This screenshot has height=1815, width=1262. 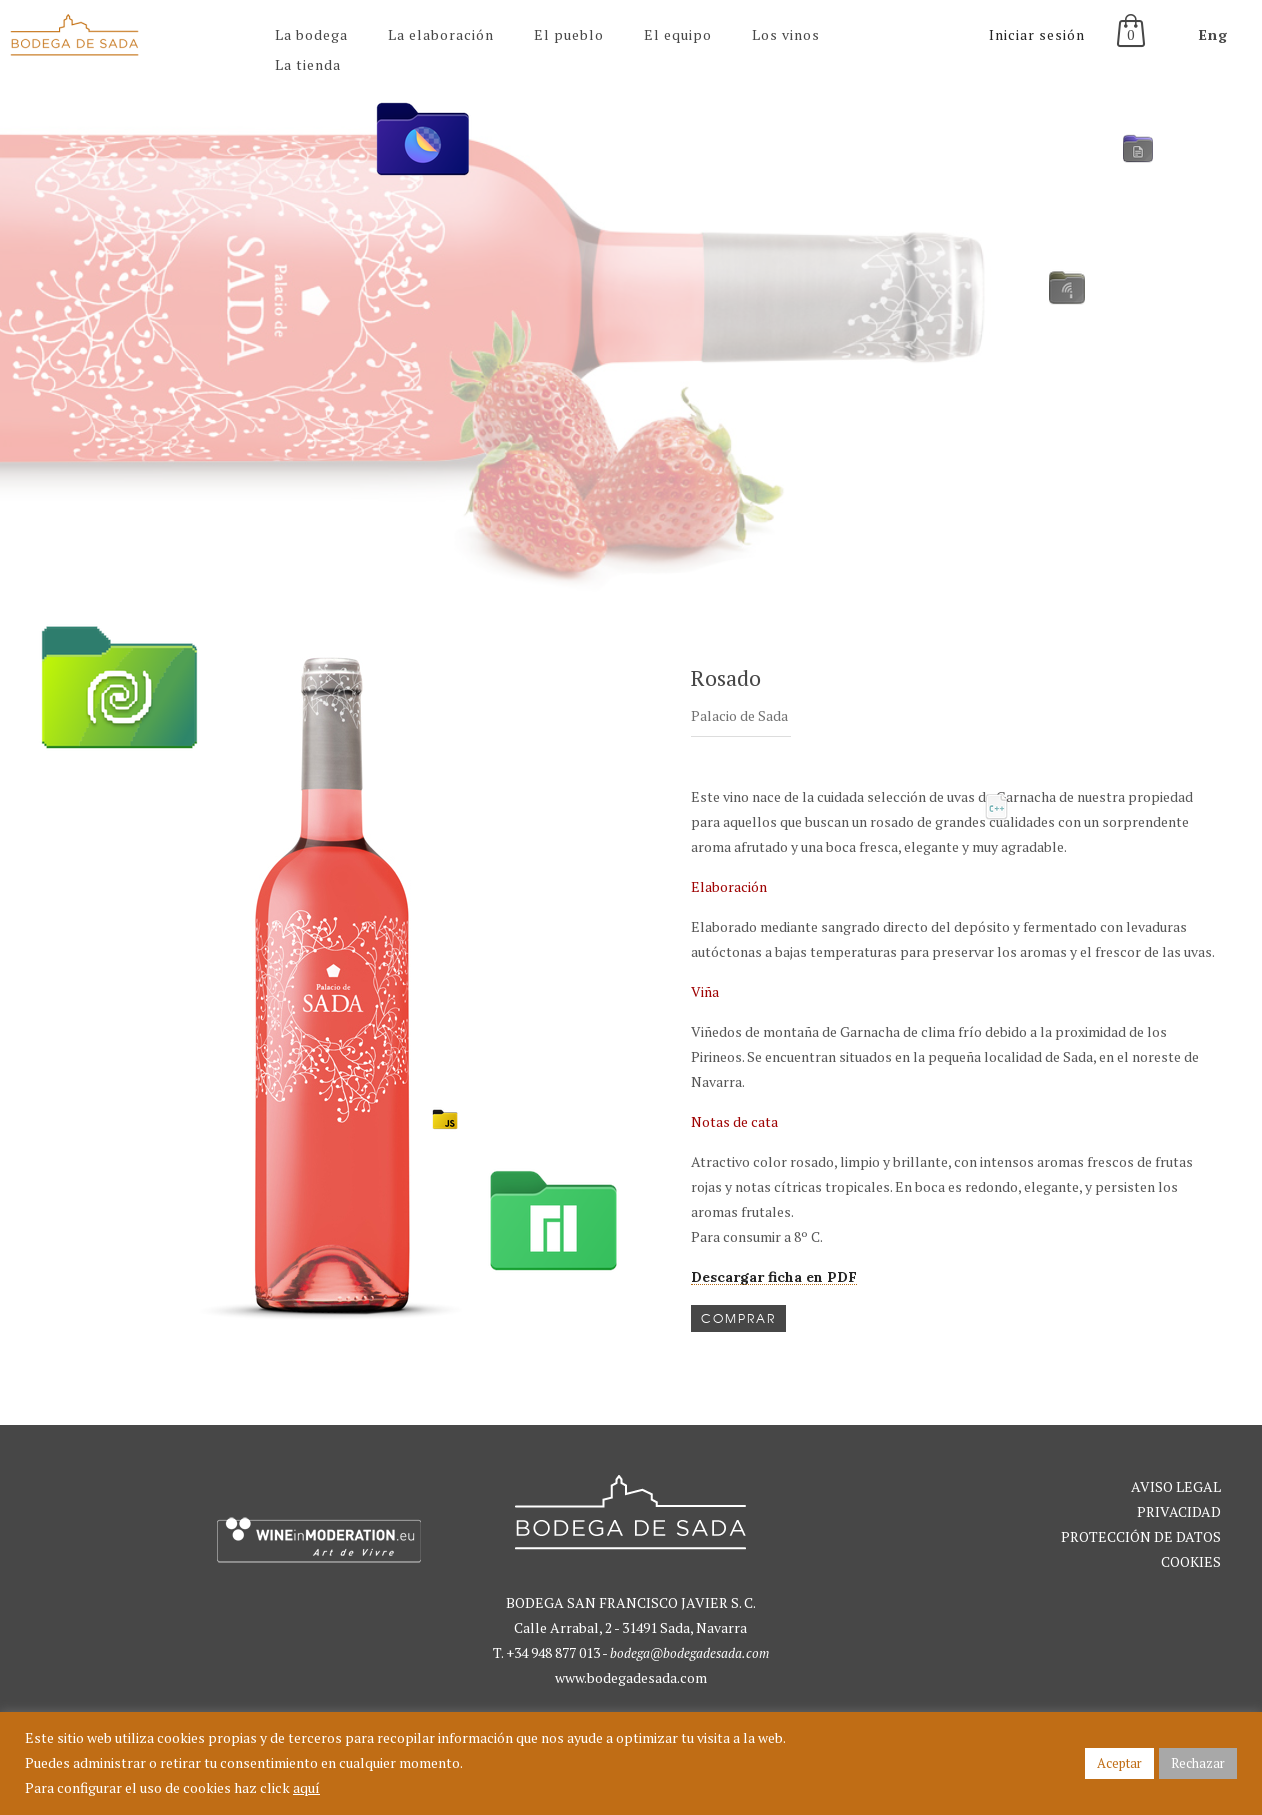 I want to click on open manjaro linux system folder, so click(x=553, y=1224).